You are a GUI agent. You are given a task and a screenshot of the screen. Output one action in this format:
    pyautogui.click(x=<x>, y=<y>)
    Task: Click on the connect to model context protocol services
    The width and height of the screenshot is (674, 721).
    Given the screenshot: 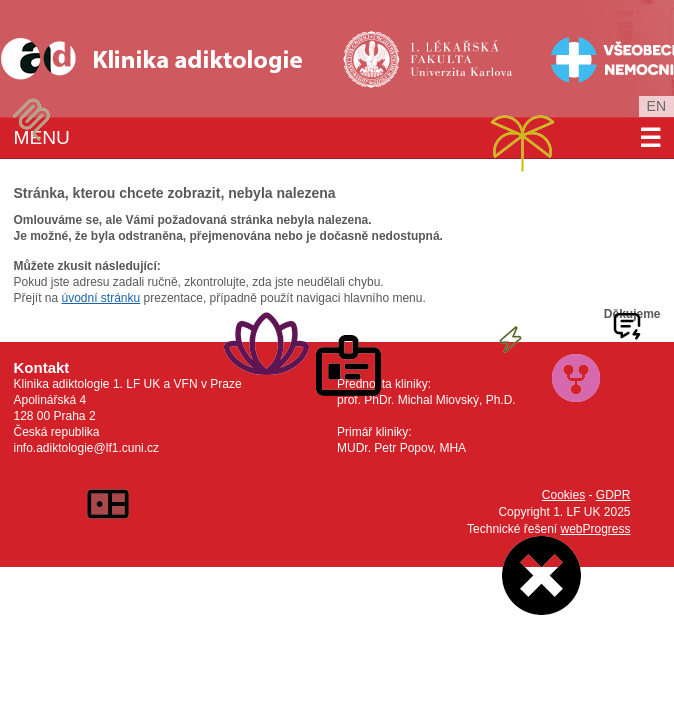 What is the action you would take?
    pyautogui.click(x=31, y=119)
    